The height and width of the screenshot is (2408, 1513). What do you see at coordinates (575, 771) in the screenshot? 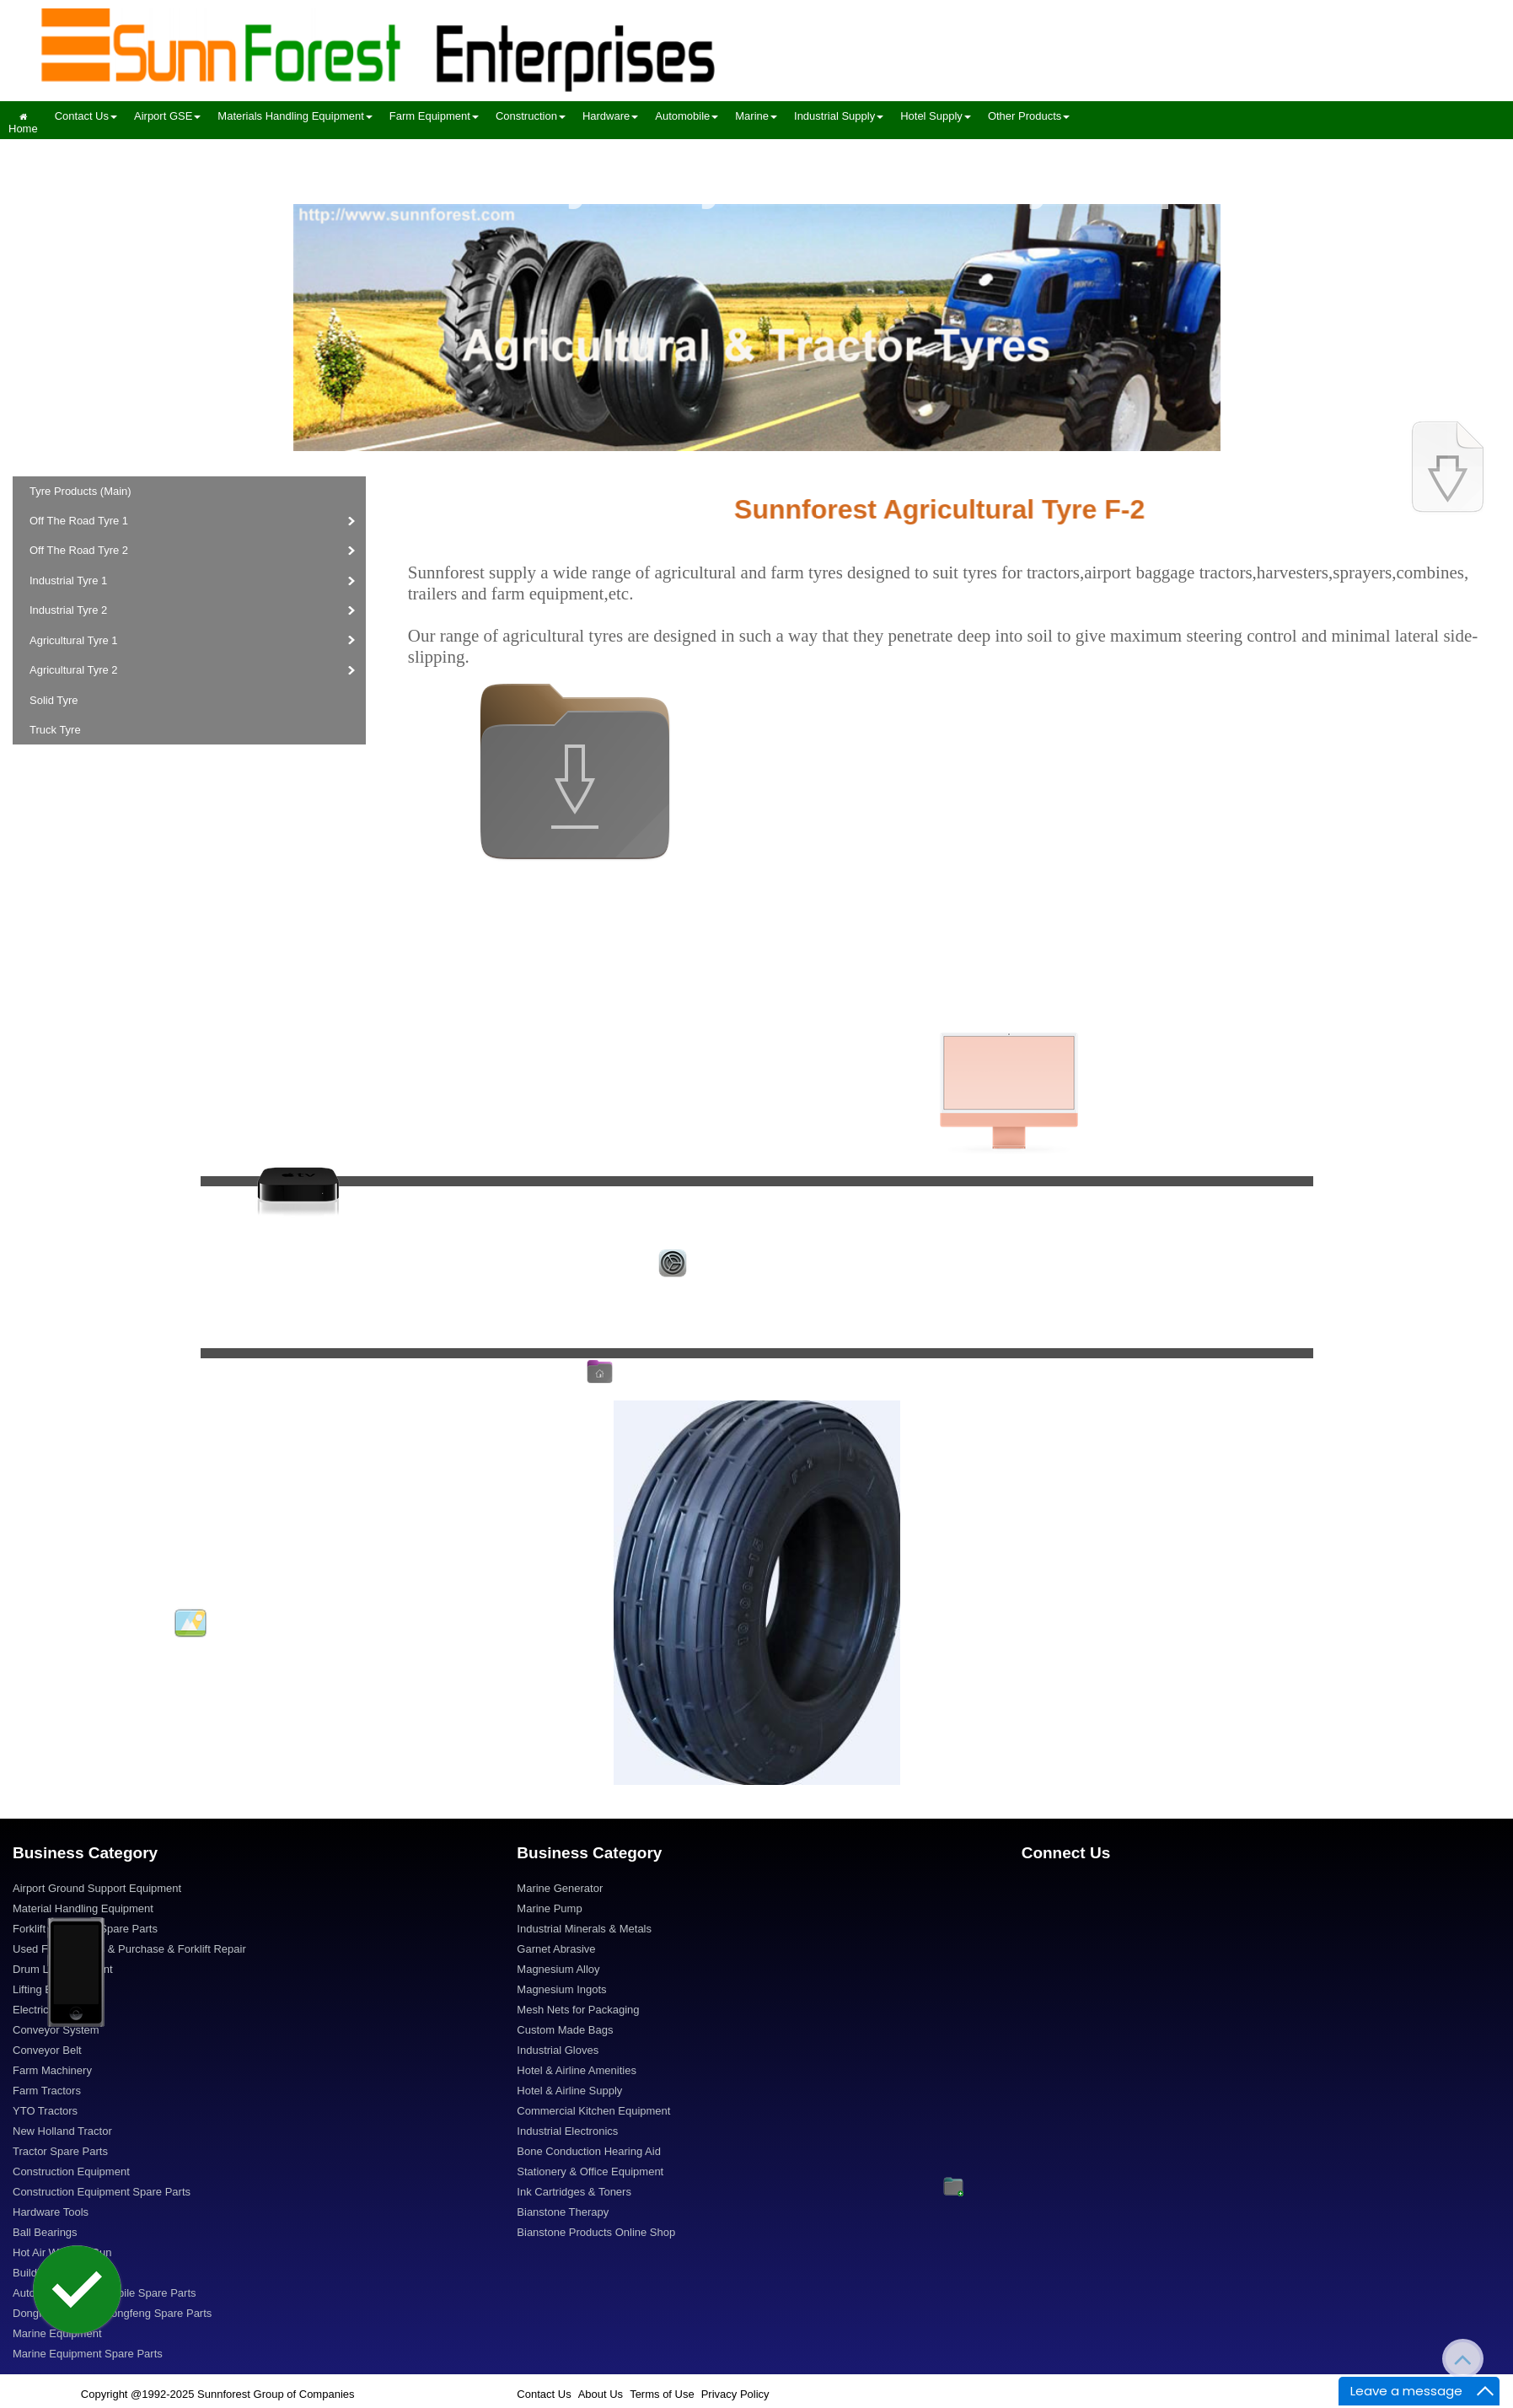
I see `access your downloads folder` at bounding box center [575, 771].